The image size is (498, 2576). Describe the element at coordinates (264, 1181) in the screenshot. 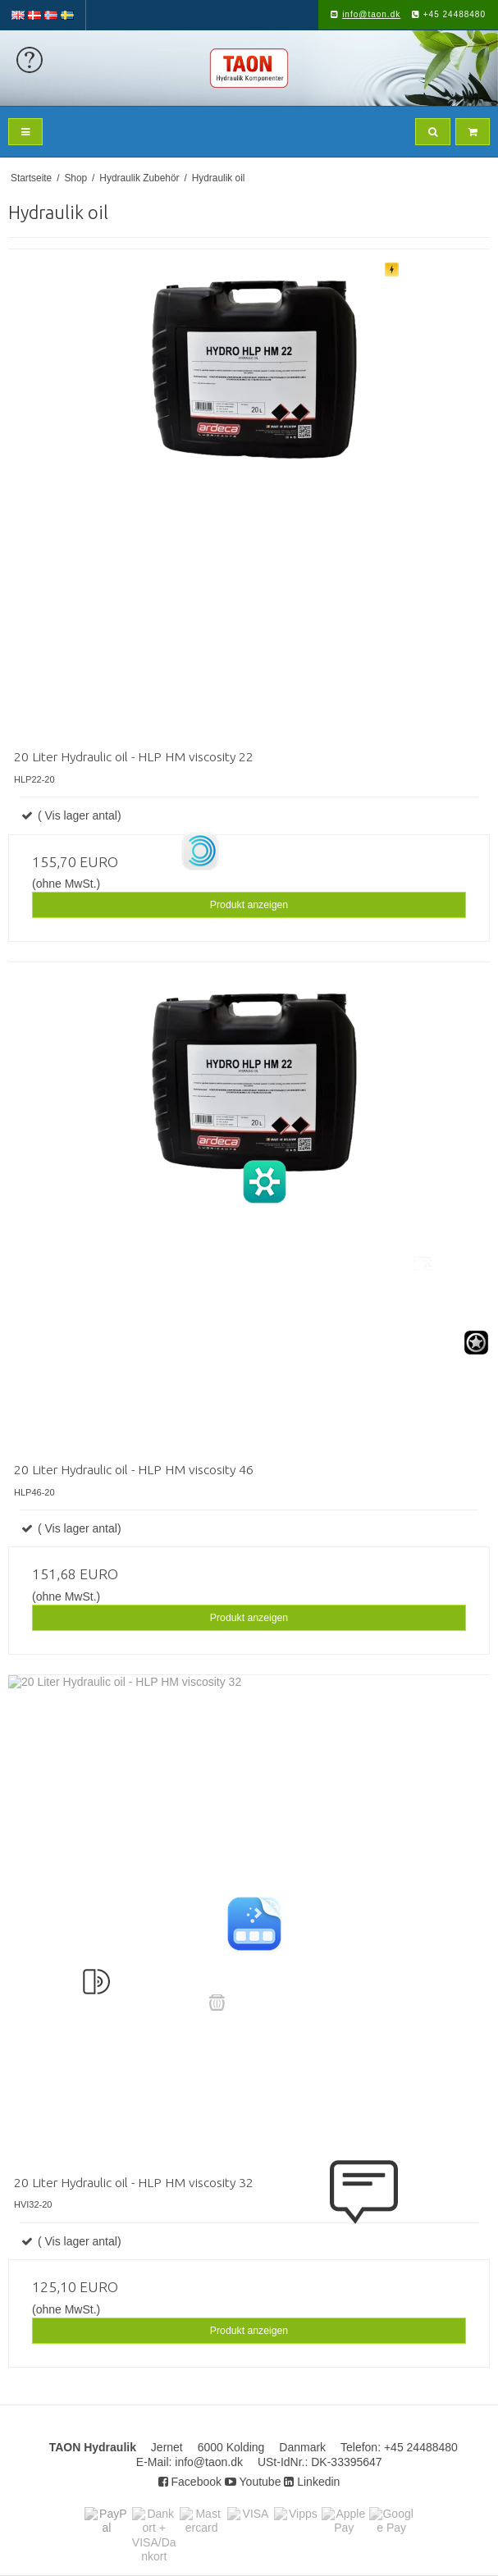

I see `open solaar app for managing logitech wireless devices` at that location.